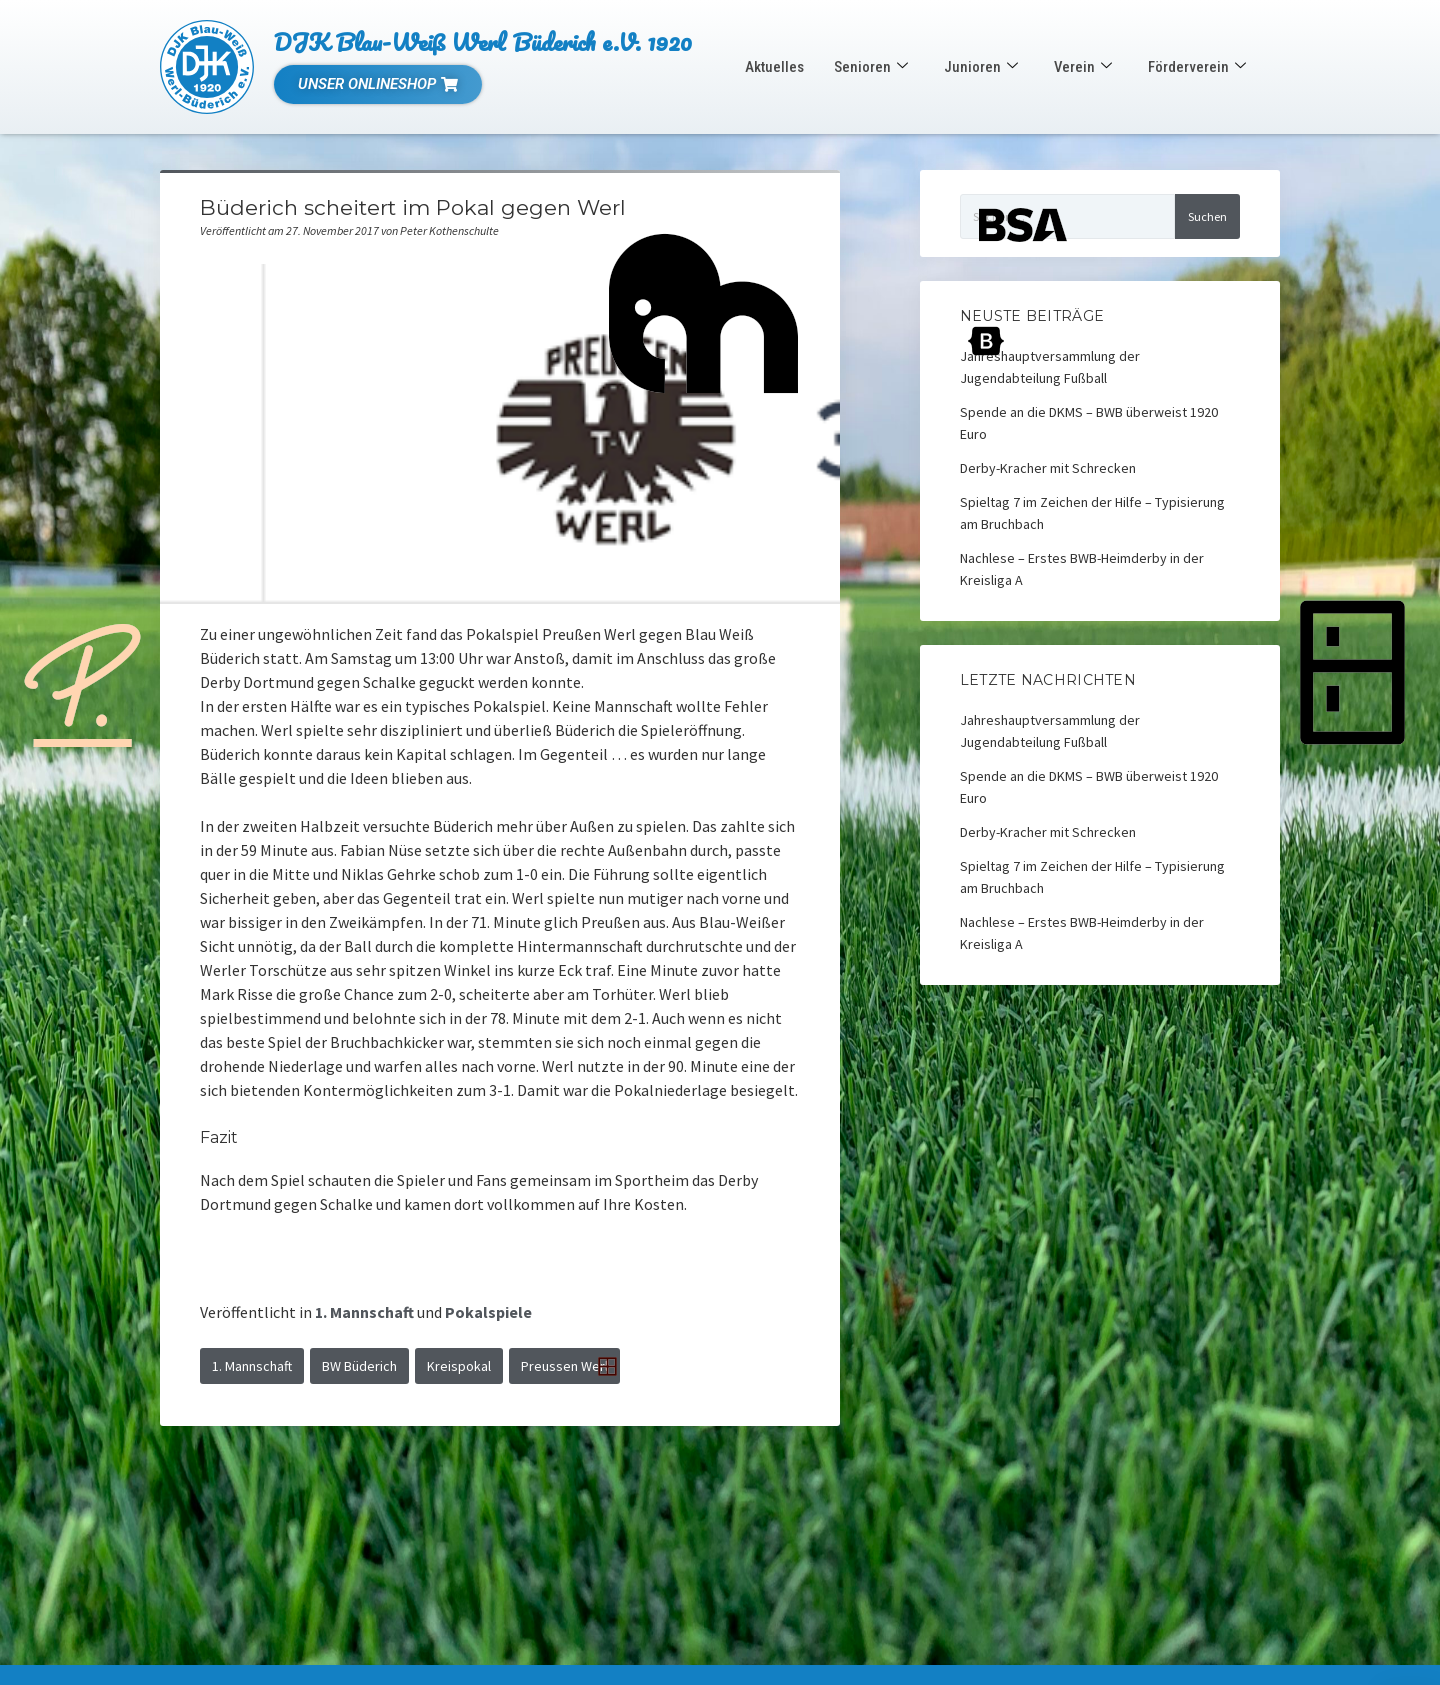 This screenshot has width=1440, height=1685. I want to click on open personio HR management app, so click(82, 685).